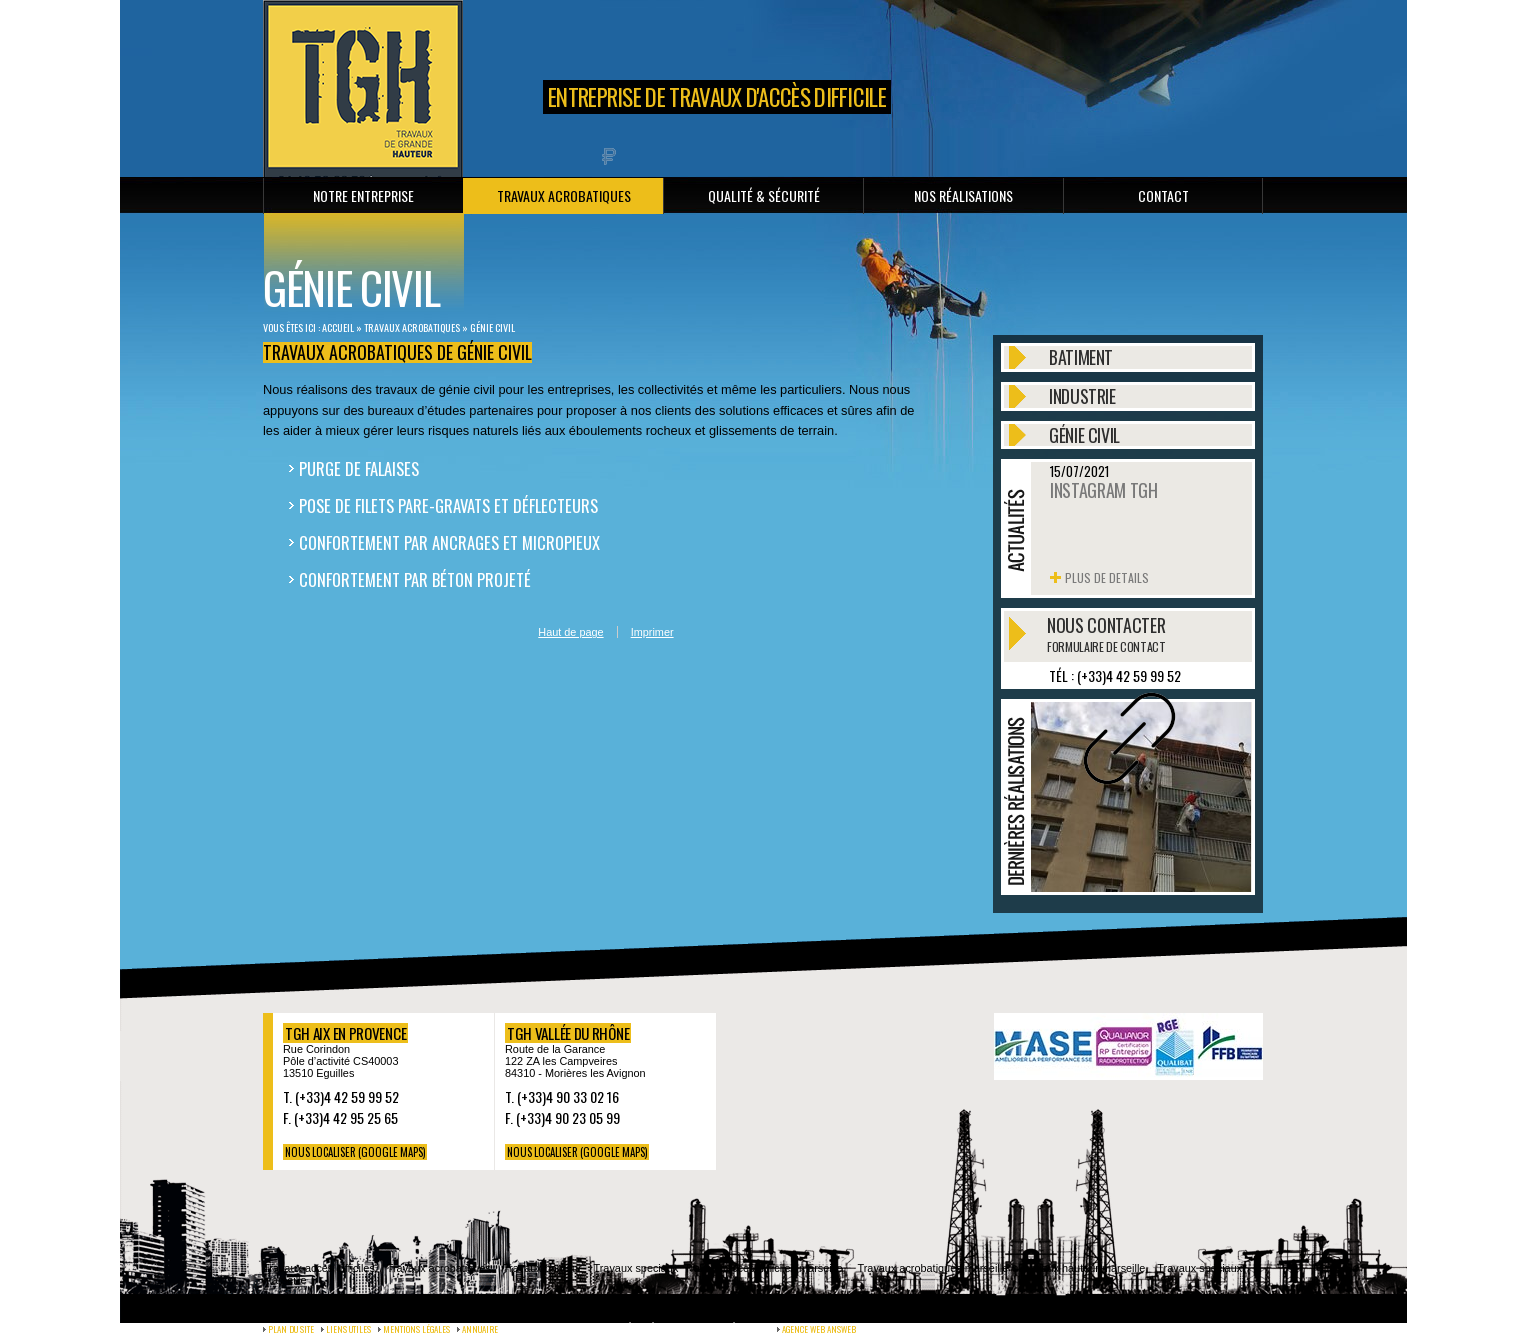 The width and height of the screenshot is (1526, 1338). Describe the element at coordinates (1129, 738) in the screenshot. I see `copy link to clipboard` at that location.